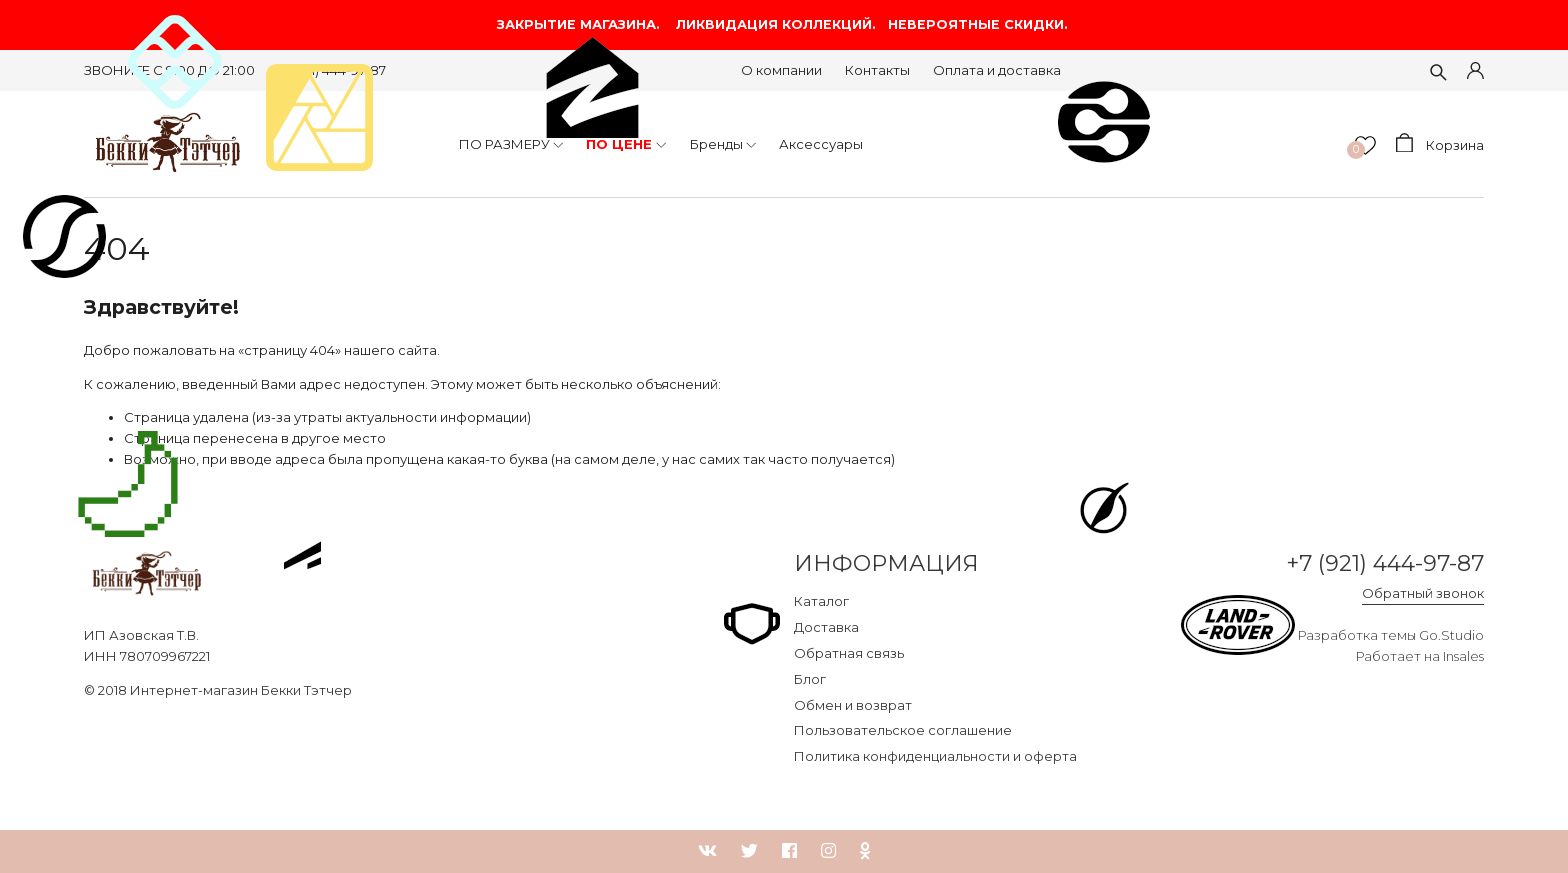 The image size is (1568, 873). Describe the element at coordinates (319, 117) in the screenshot. I see `open Affinity Photo application` at that location.